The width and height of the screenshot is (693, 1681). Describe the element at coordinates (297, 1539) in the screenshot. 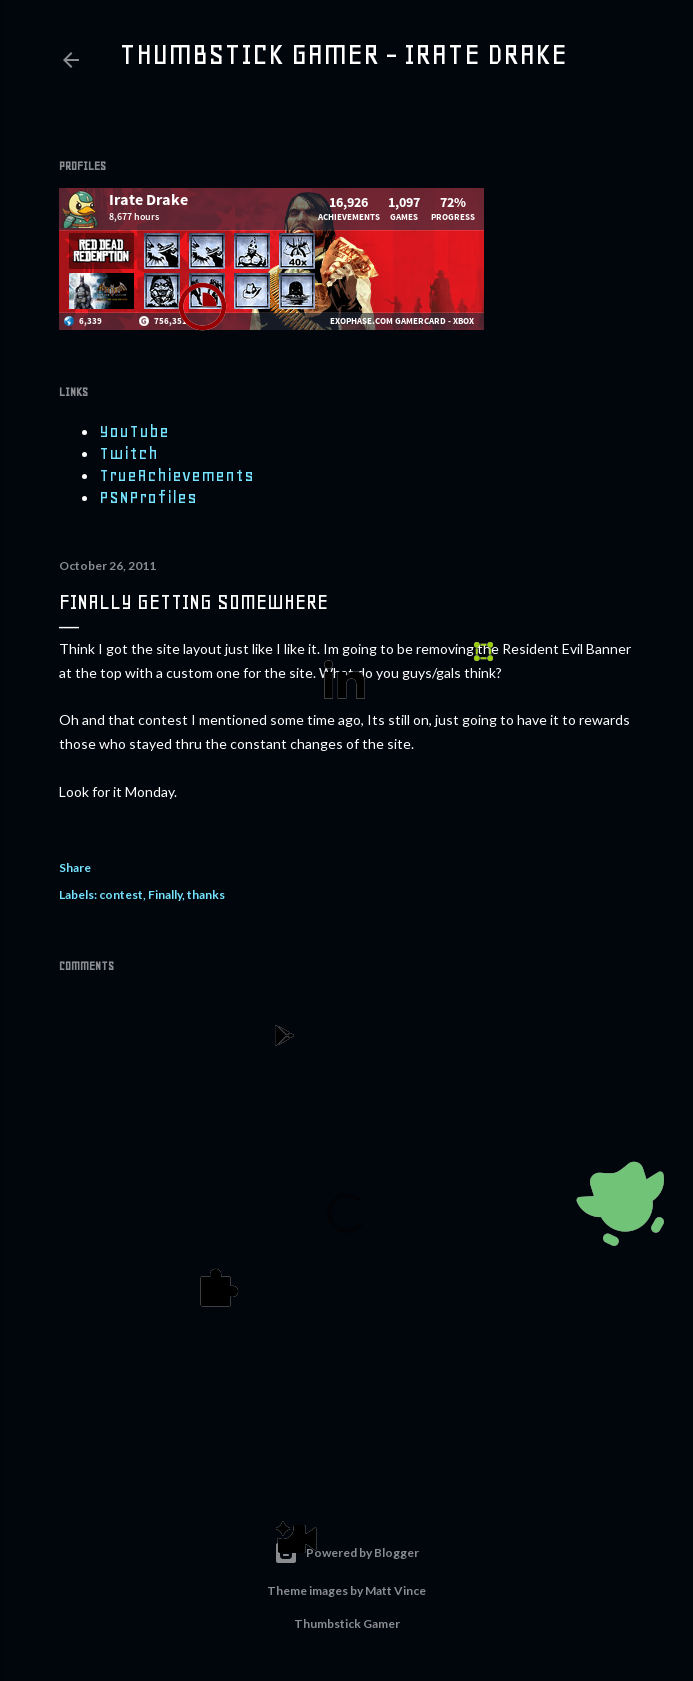

I see `enable AI-powered video features` at that location.